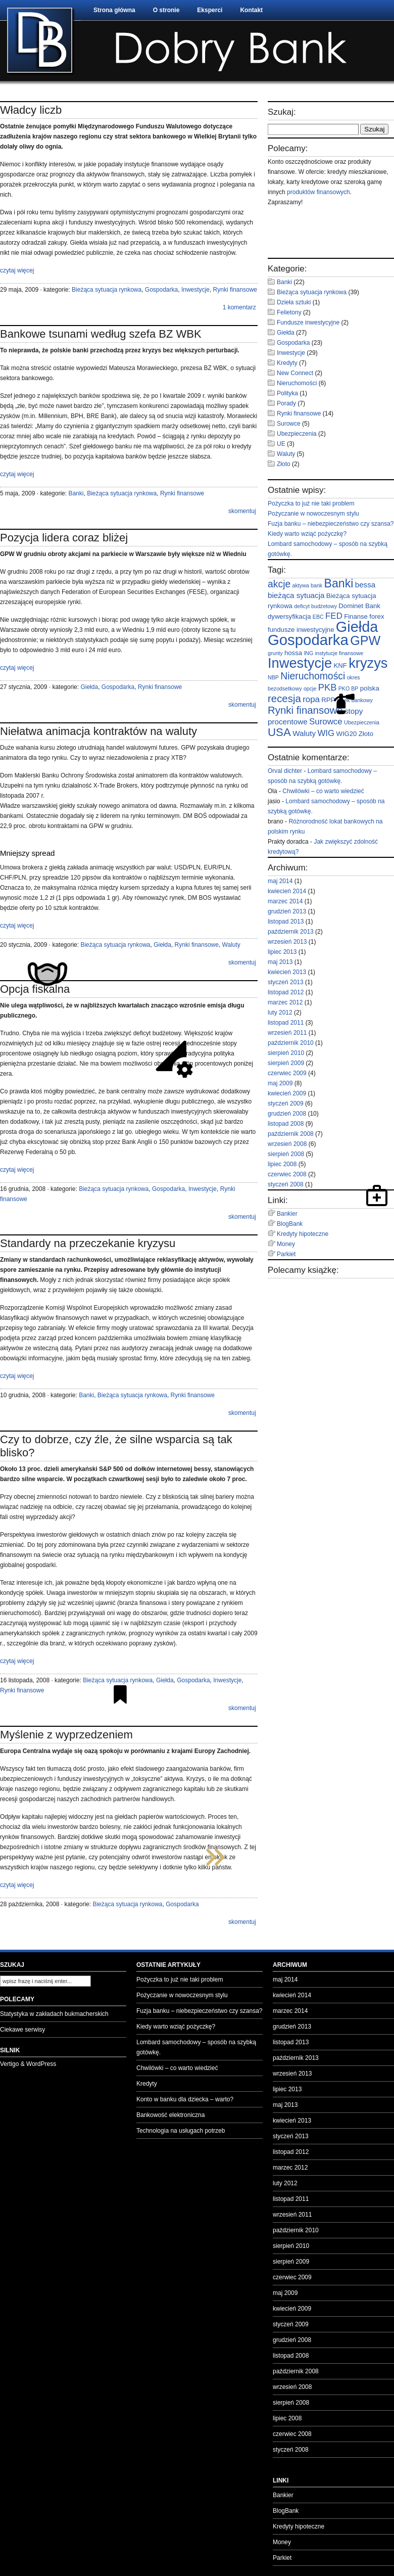  I want to click on fire safety equipment indicator, so click(344, 704).